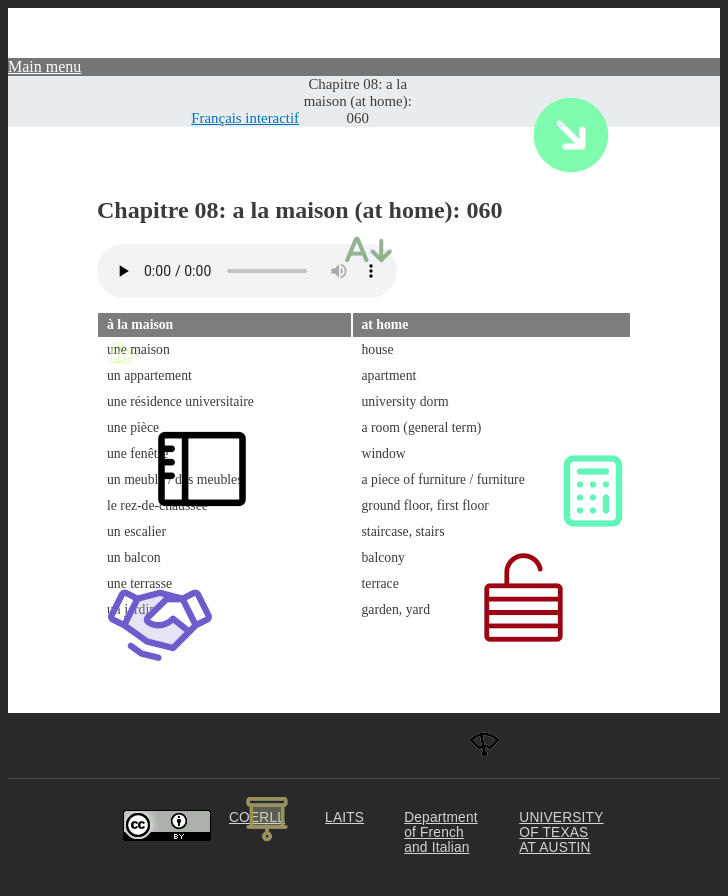  I want to click on sort text in descending alphabetical order, so click(368, 251).